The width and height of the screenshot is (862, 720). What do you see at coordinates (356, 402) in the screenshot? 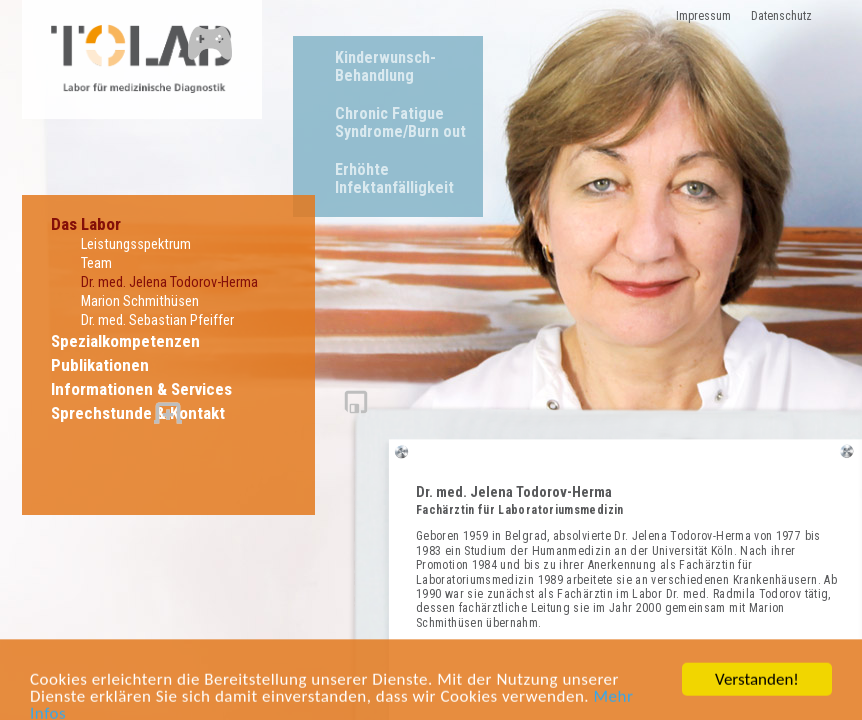
I see `save current file or document` at bounding box center [356, 402].